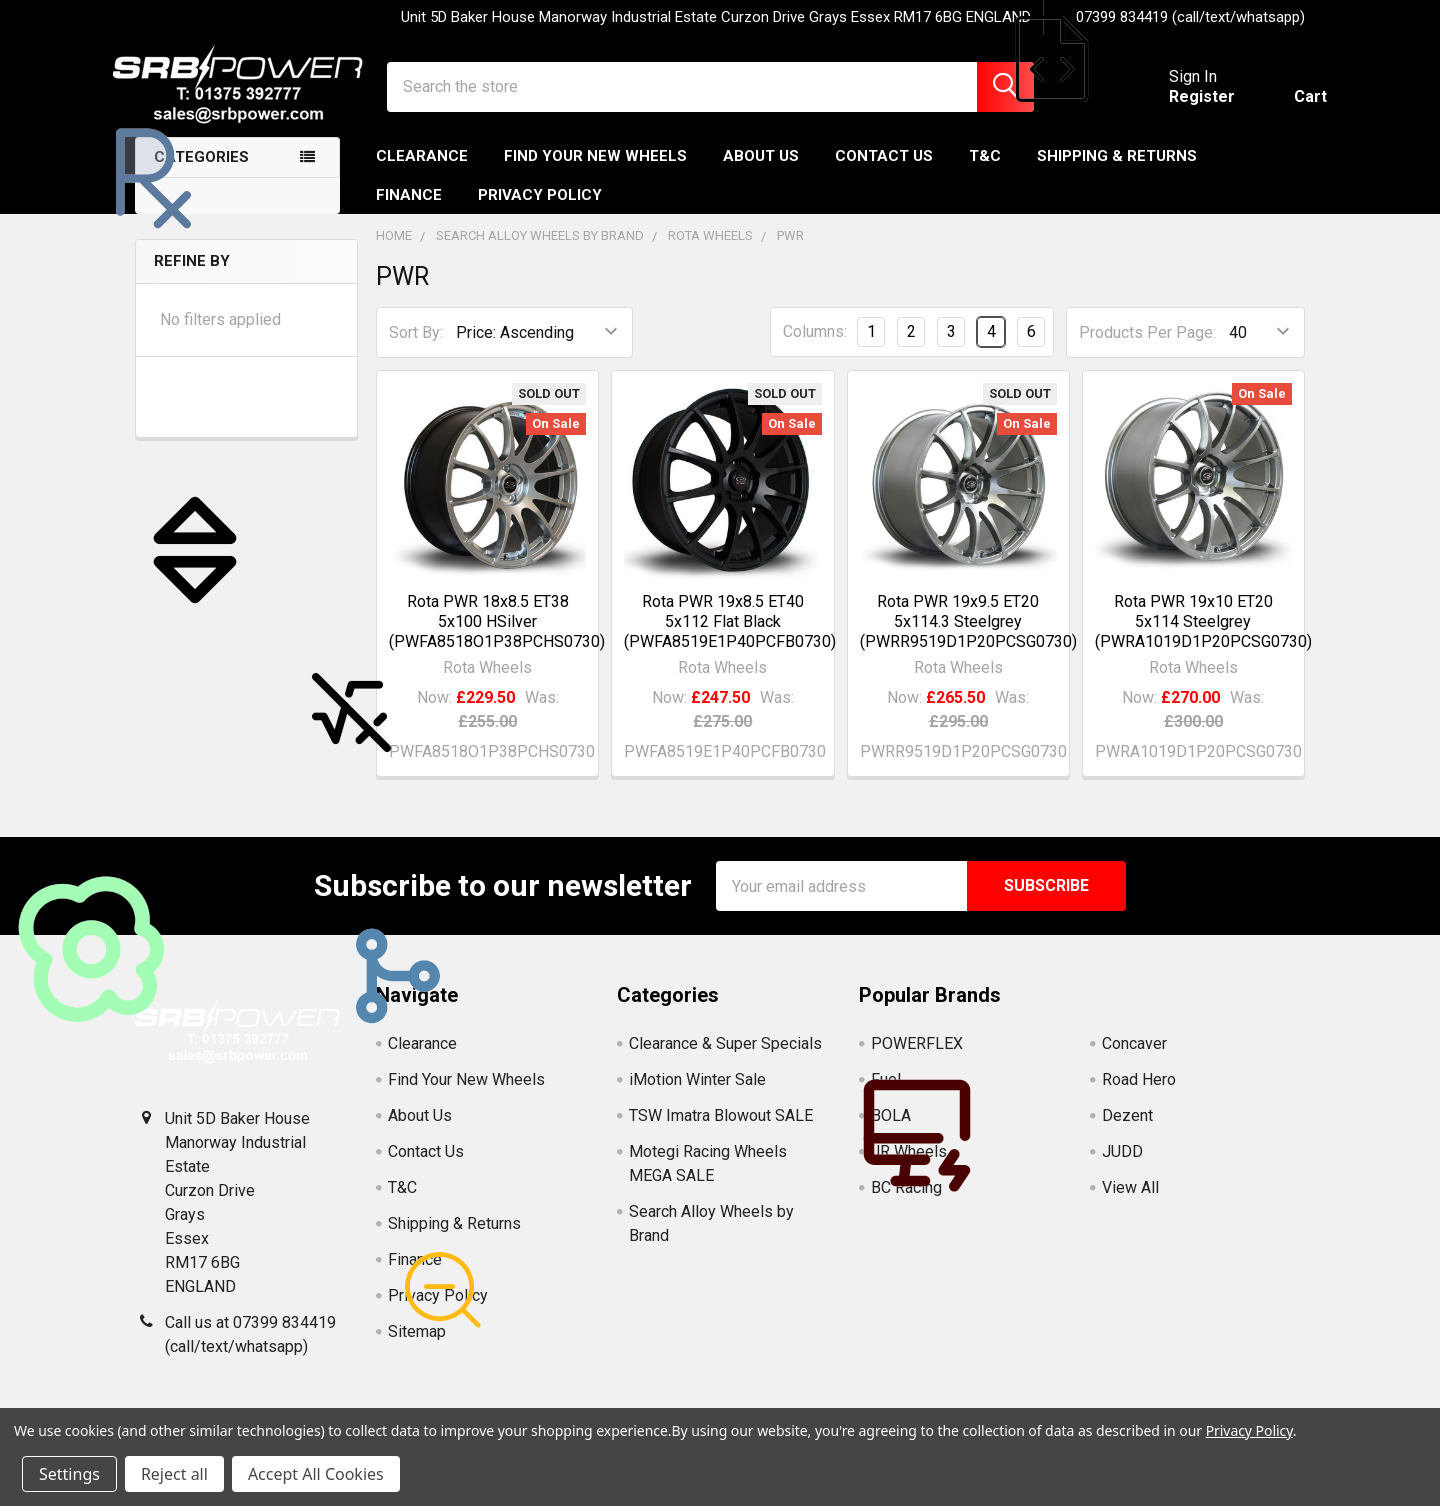  What do you see at coordinates (398, 976) in the screenshot?
I see `merge branches in version control` at bounding box center [398, 976].